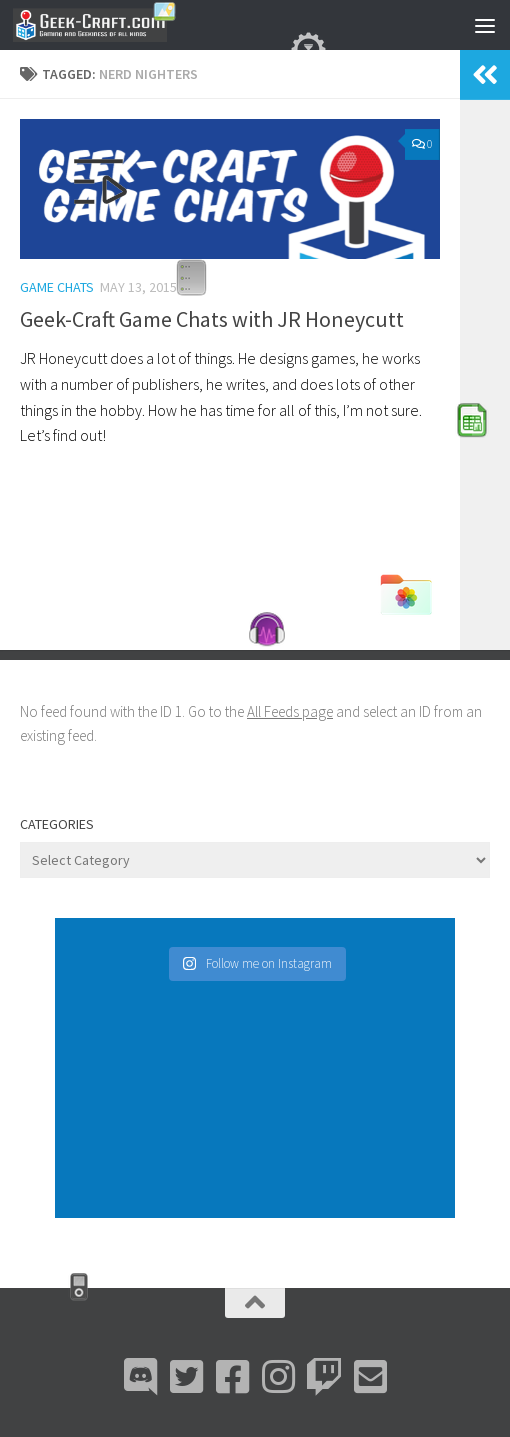 Image resolution: width=510 pixels, height=1437 pixels. Describe the element at coordinates (308, 49) in the screenshot. I see `adjust parameter behavior settings` at that location.